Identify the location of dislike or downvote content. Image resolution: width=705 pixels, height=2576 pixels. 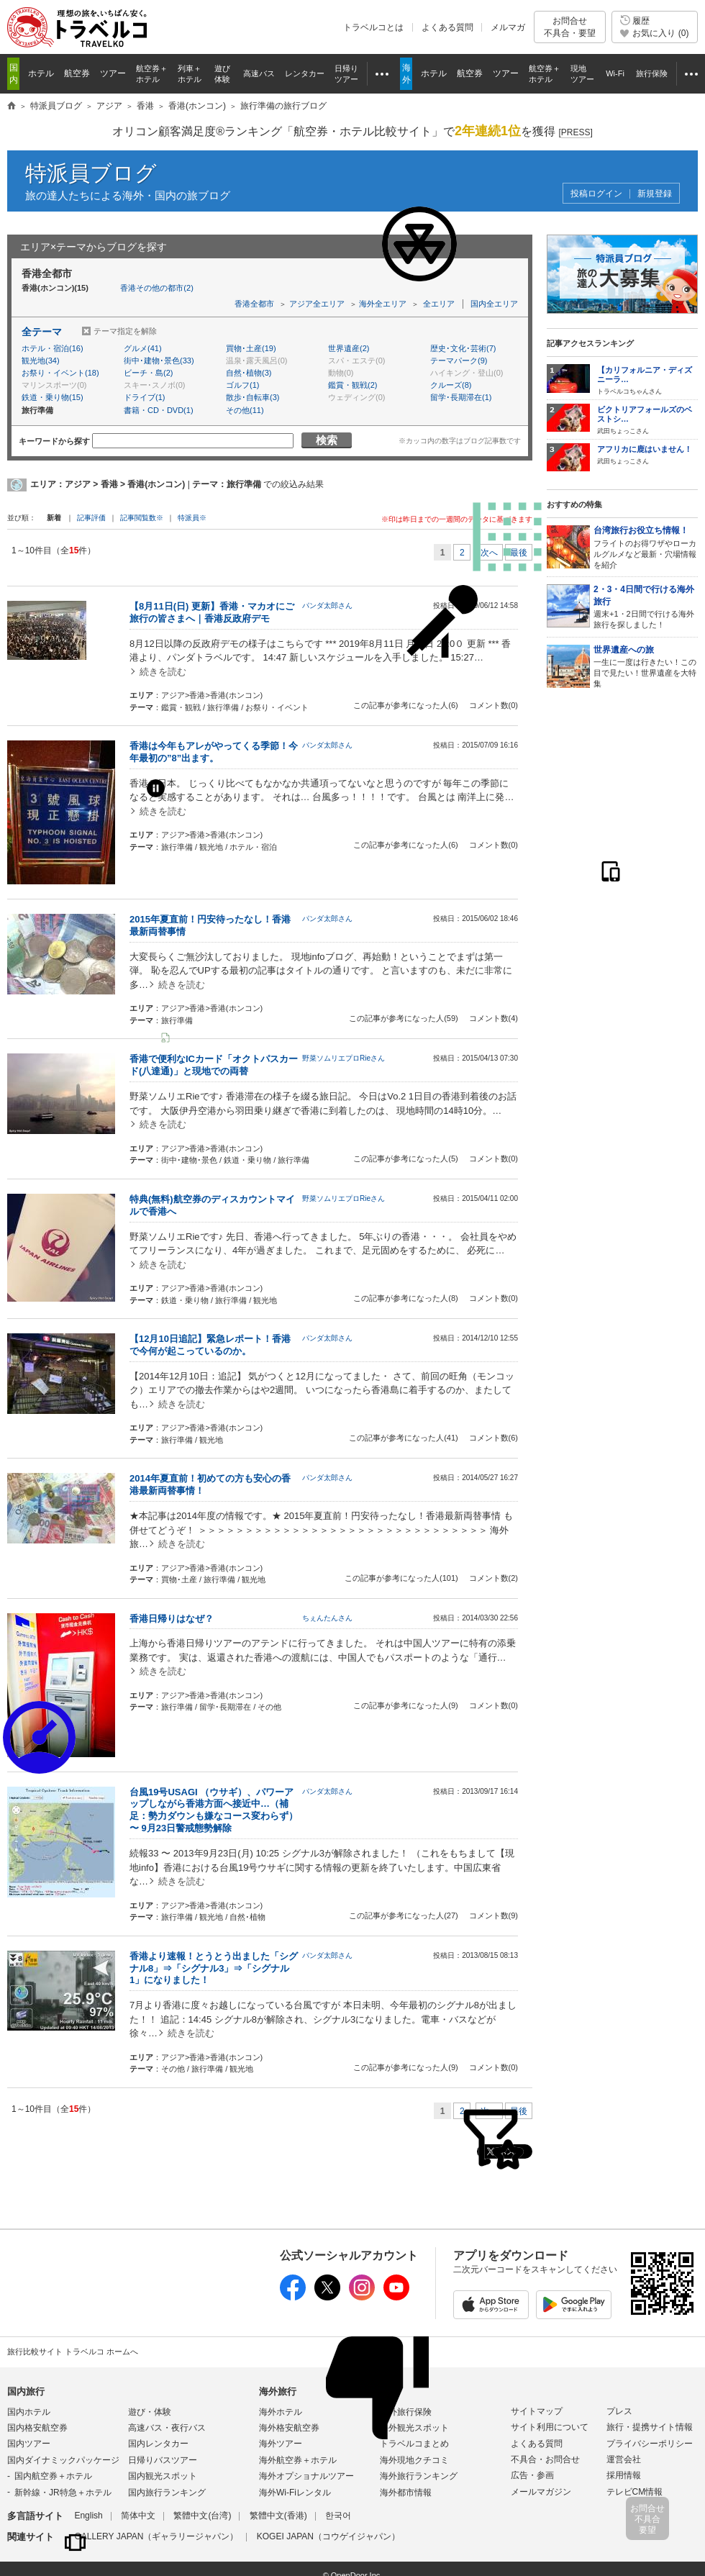
(377, 2387).